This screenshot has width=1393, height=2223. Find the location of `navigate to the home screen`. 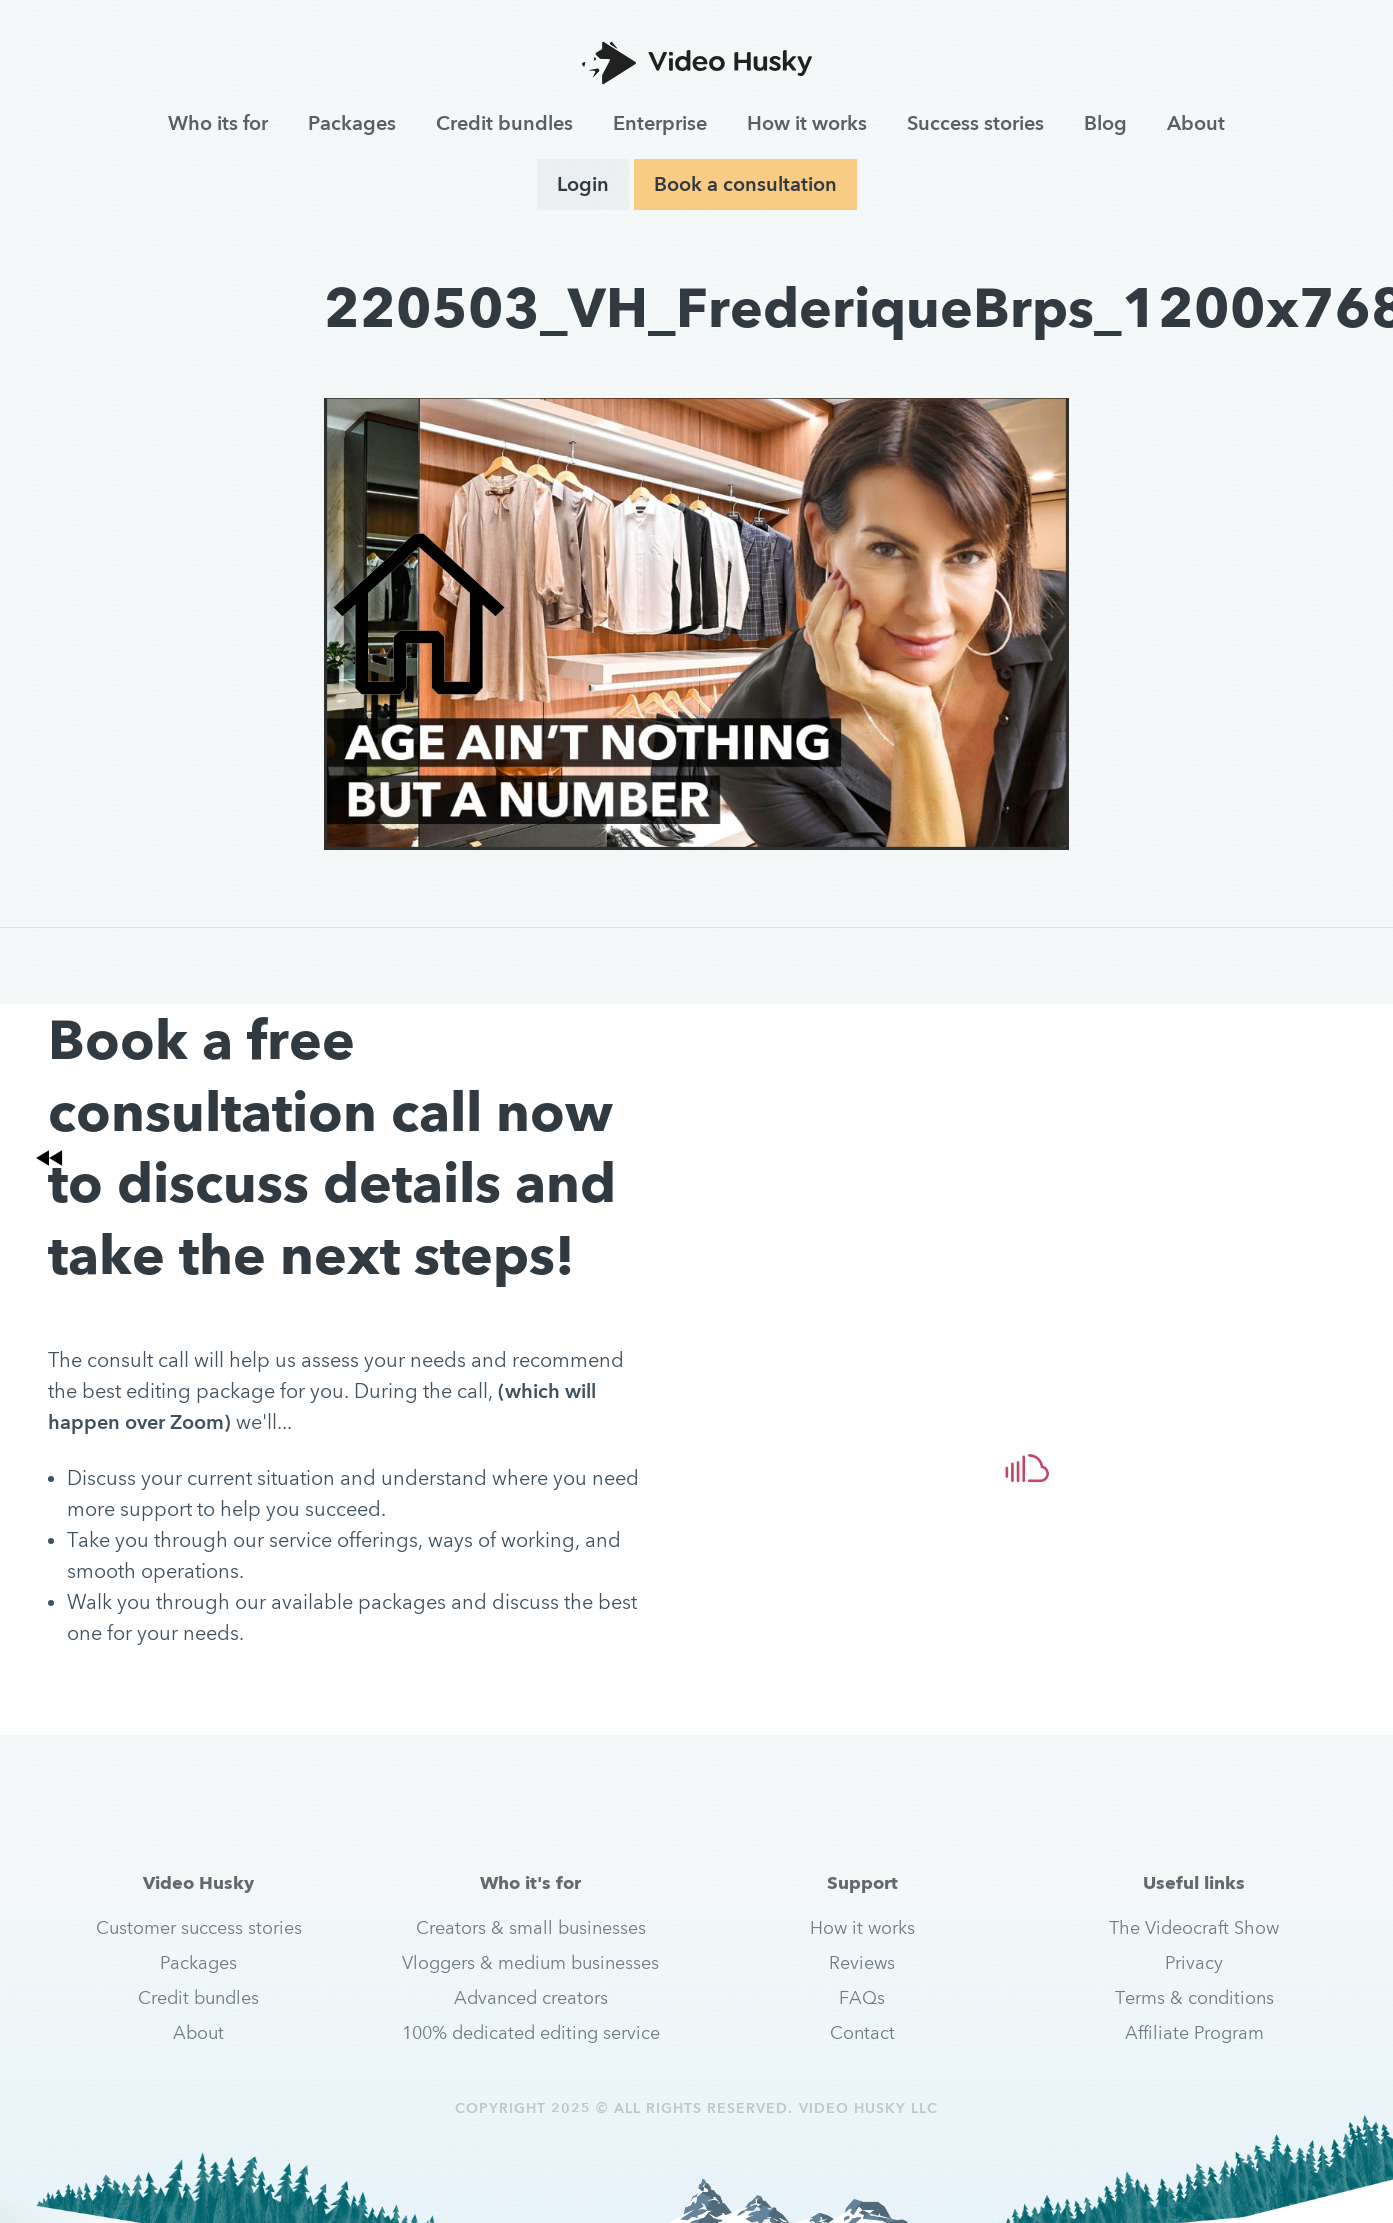

navigate to the home screen is located at coordinates (419, 618).